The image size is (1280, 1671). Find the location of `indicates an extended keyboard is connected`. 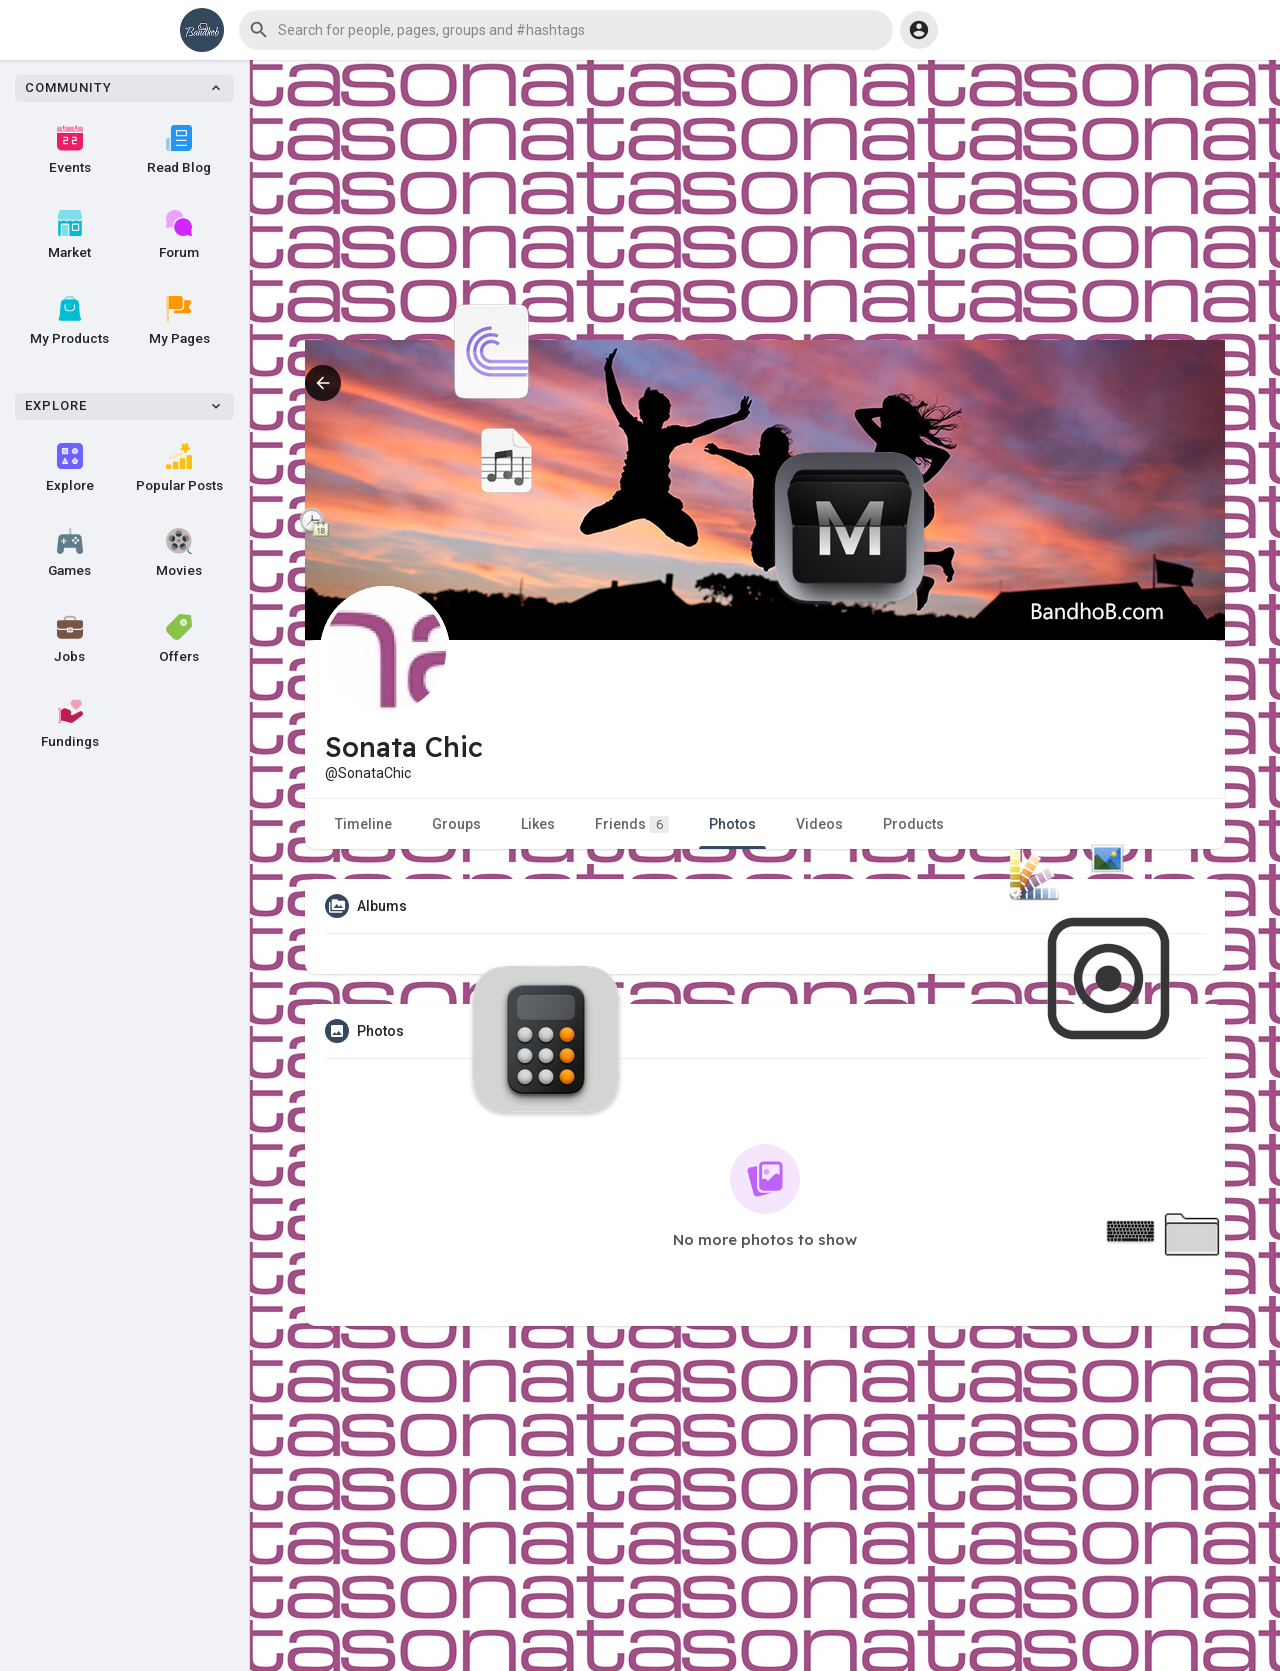

indicates an extended keyboard is connected is located at coordinates (1130, 1231).